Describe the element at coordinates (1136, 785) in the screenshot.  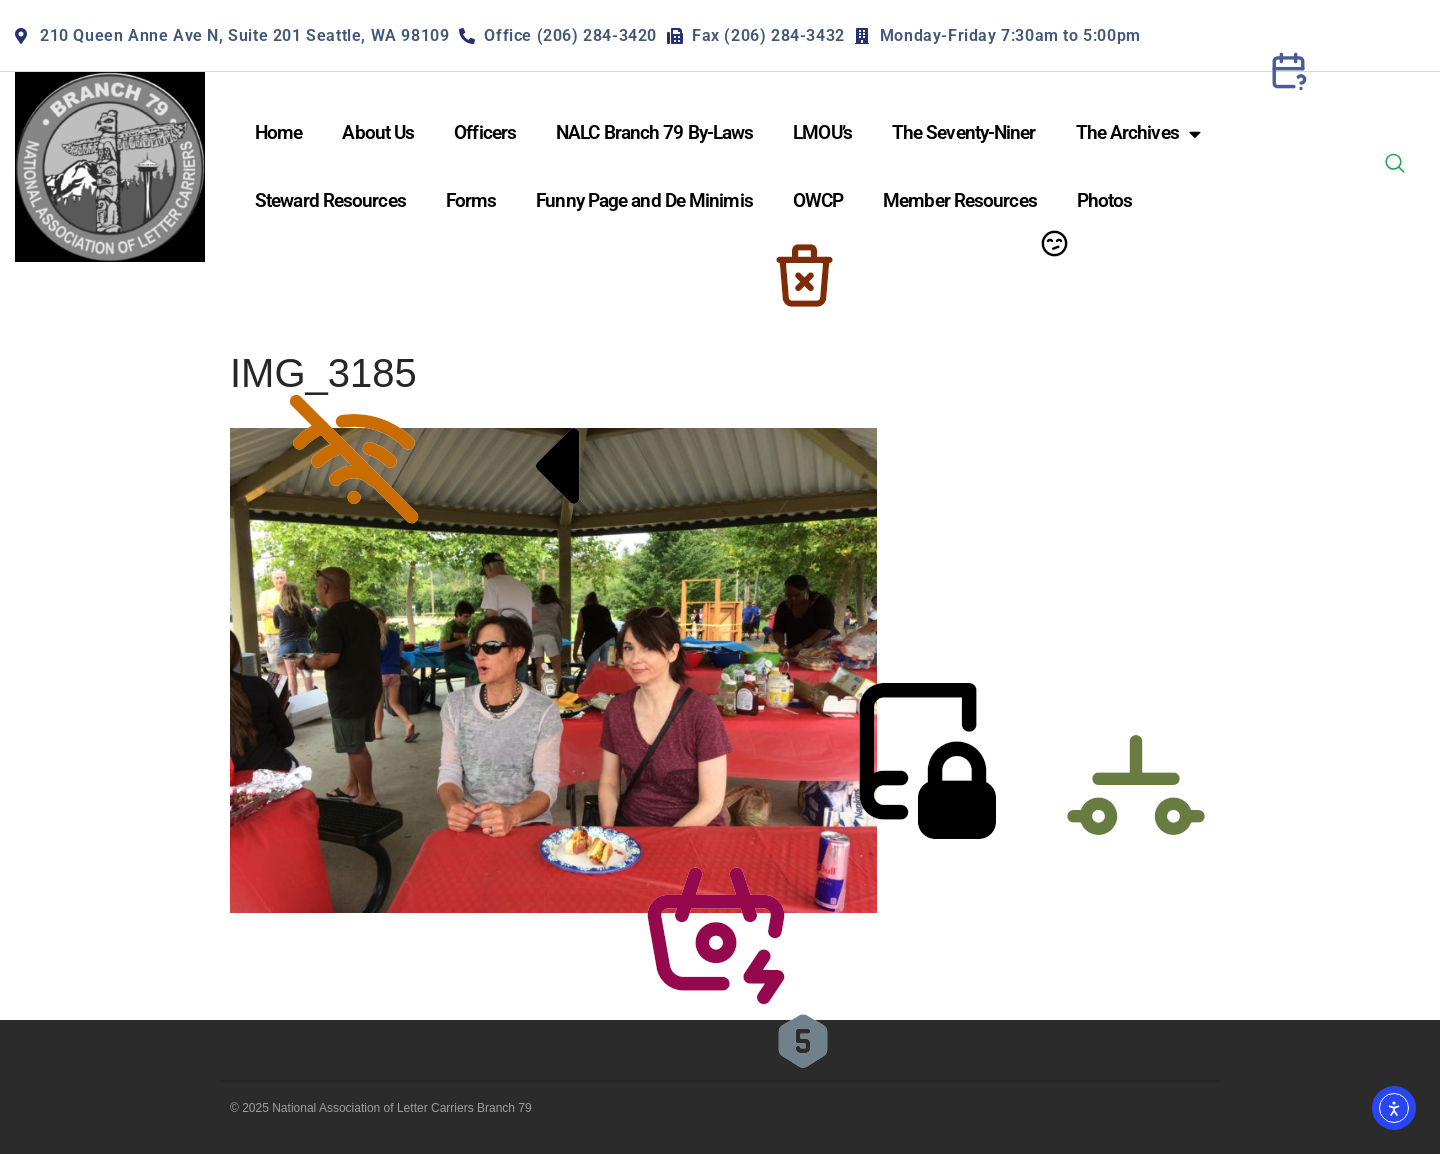
I see `represents a pushbutton component in a circuit diagram` at that location.